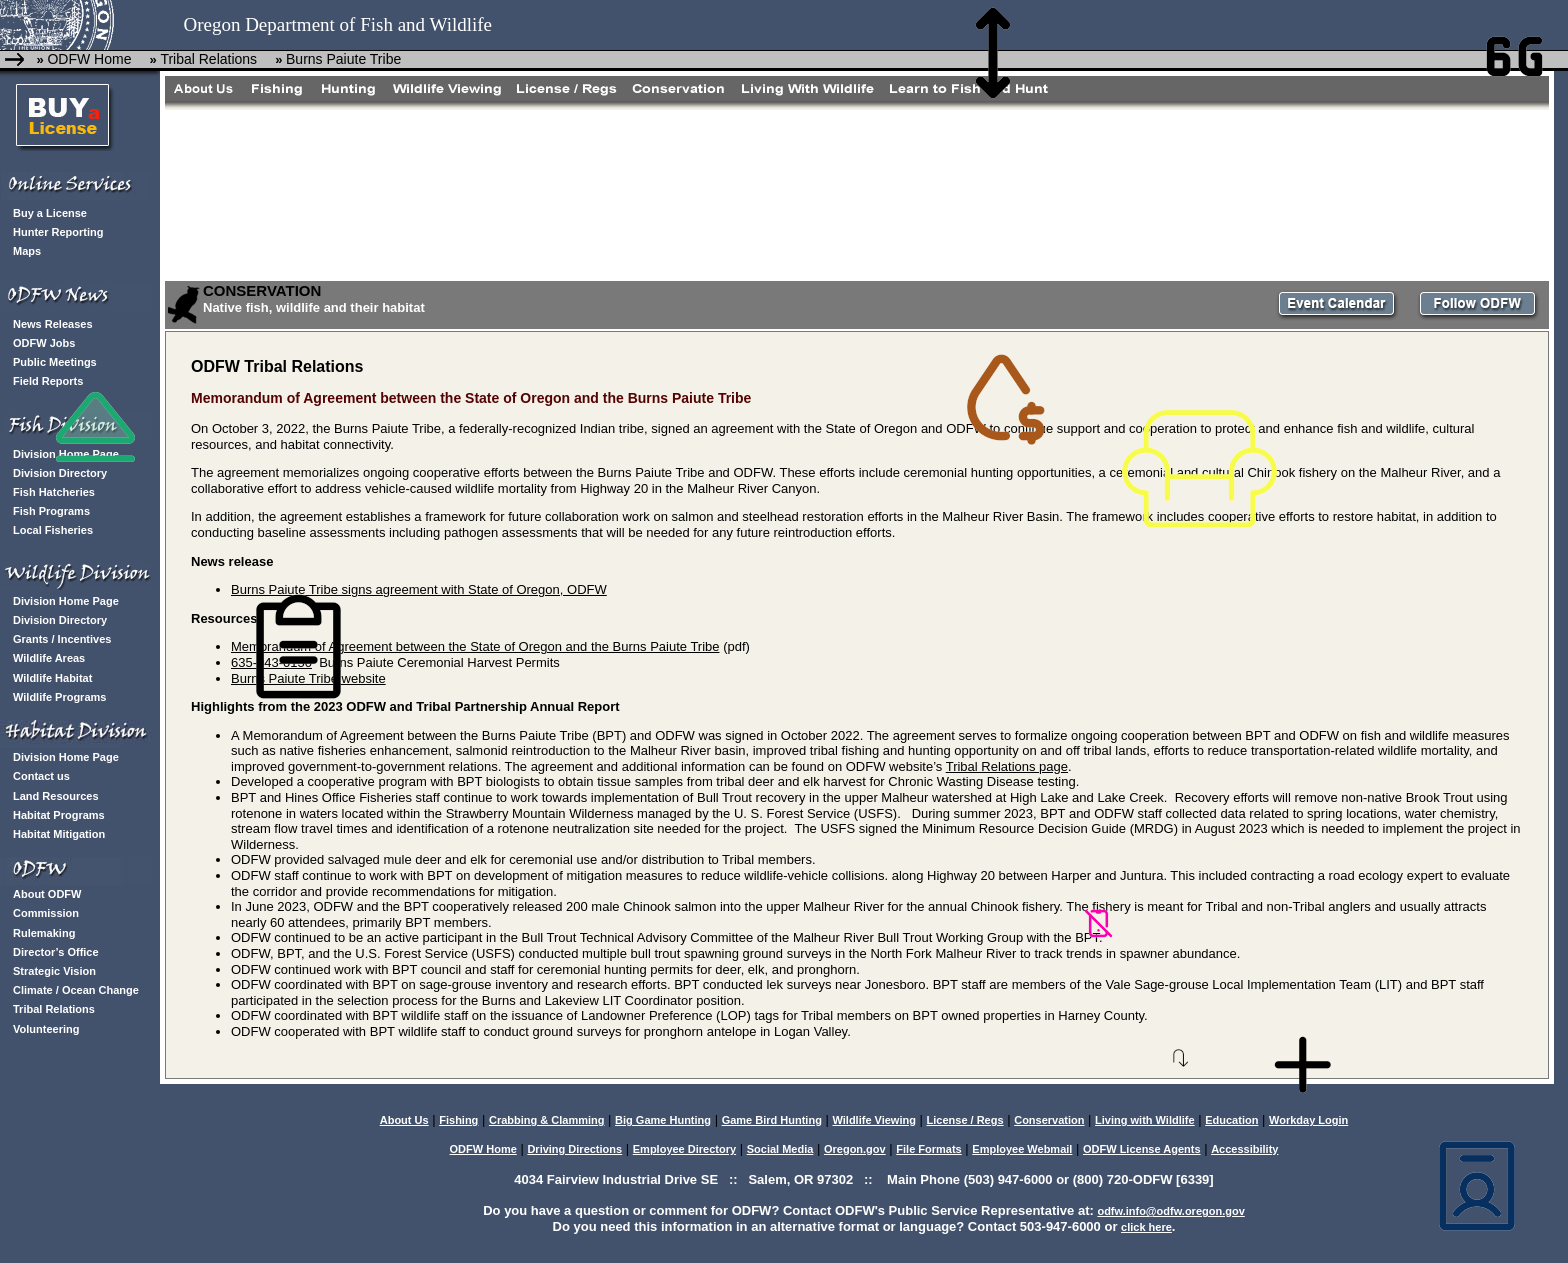 The image size is (1568, 1263). I want to click on view water bill or usage costs, so click(1001, 397).